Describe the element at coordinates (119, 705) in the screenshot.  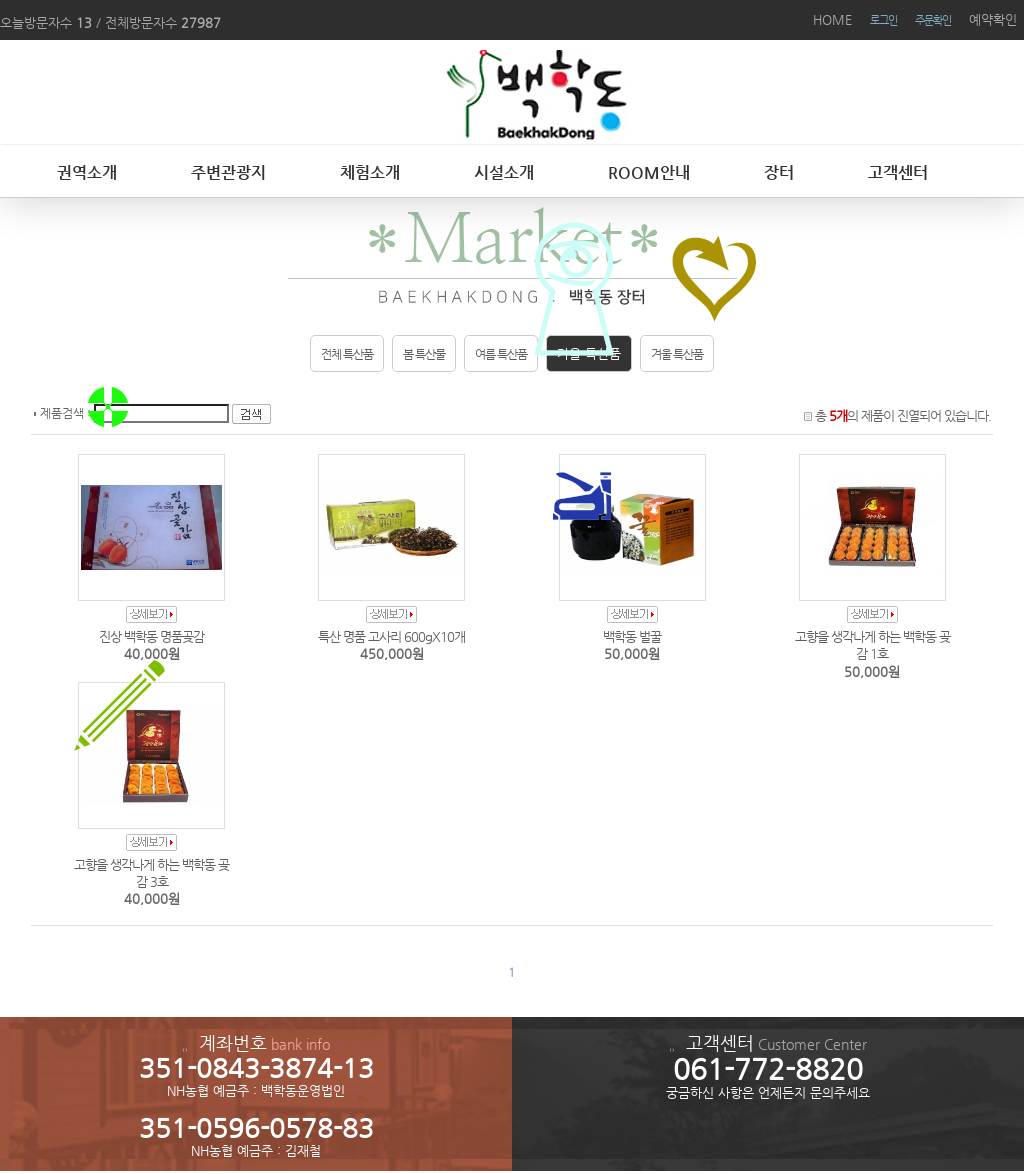
I see `edit or modify content` at that location.